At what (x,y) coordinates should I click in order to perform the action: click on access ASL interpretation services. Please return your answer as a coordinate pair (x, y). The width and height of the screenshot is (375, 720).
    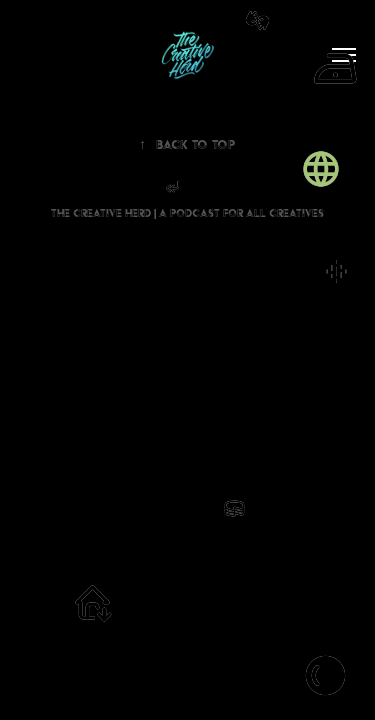
    Looking at the image, I should click on (257, 20).